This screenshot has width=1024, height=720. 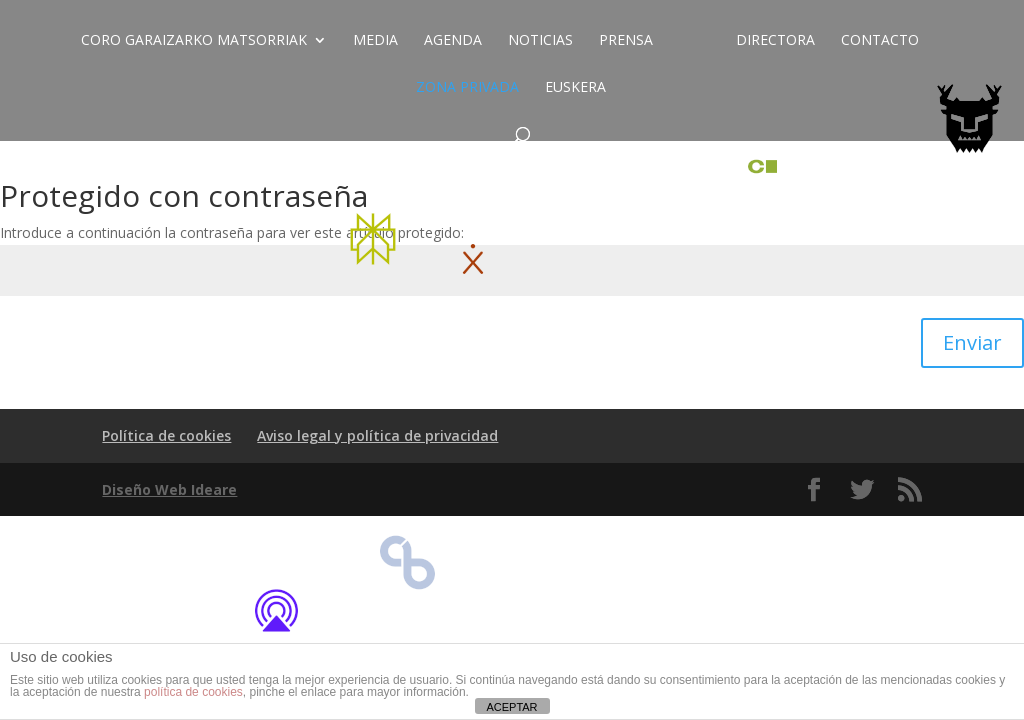 I want to click on launch Citrix workspace or virtual desktop, so click(x=473, y=259).